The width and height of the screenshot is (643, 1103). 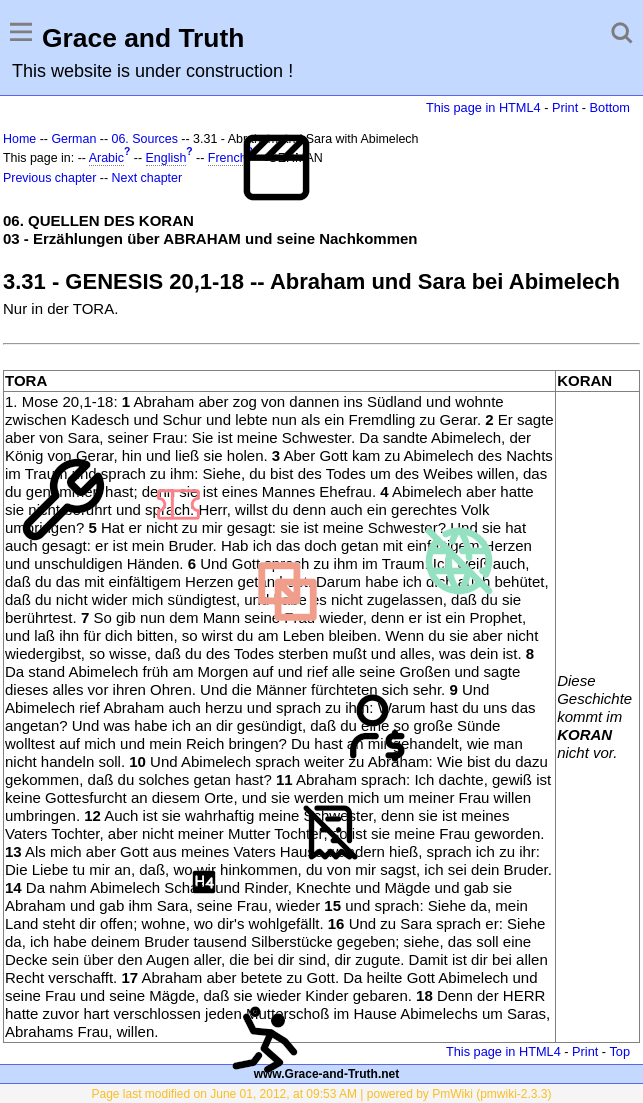 I want to click on merge or intersect selected layers, so click(x=287, y=591).